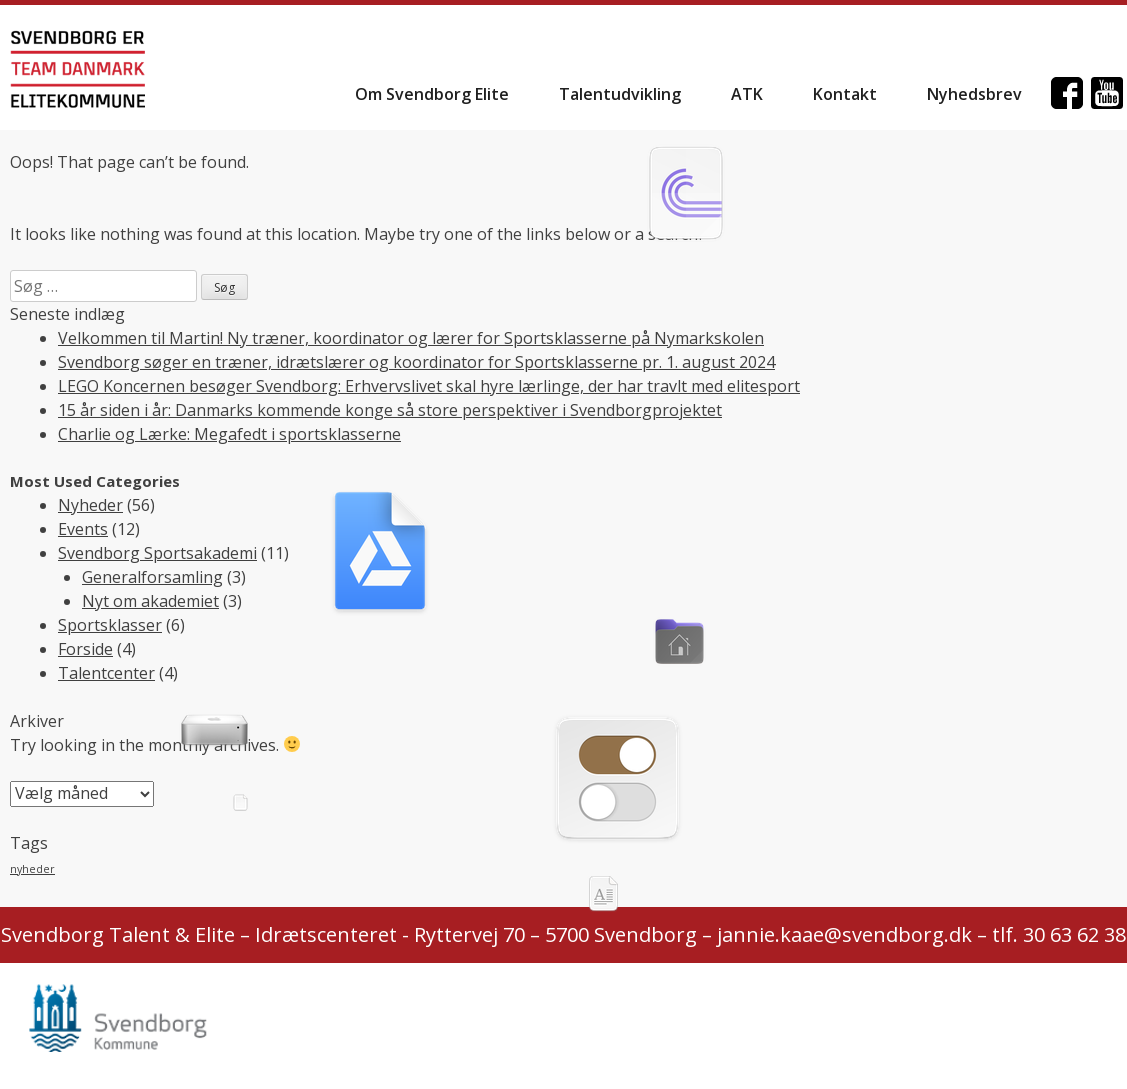 Image resolution: width=1127 pixels, height=1089 pixels. I want to click on mac mini server device, so click(214, 724).